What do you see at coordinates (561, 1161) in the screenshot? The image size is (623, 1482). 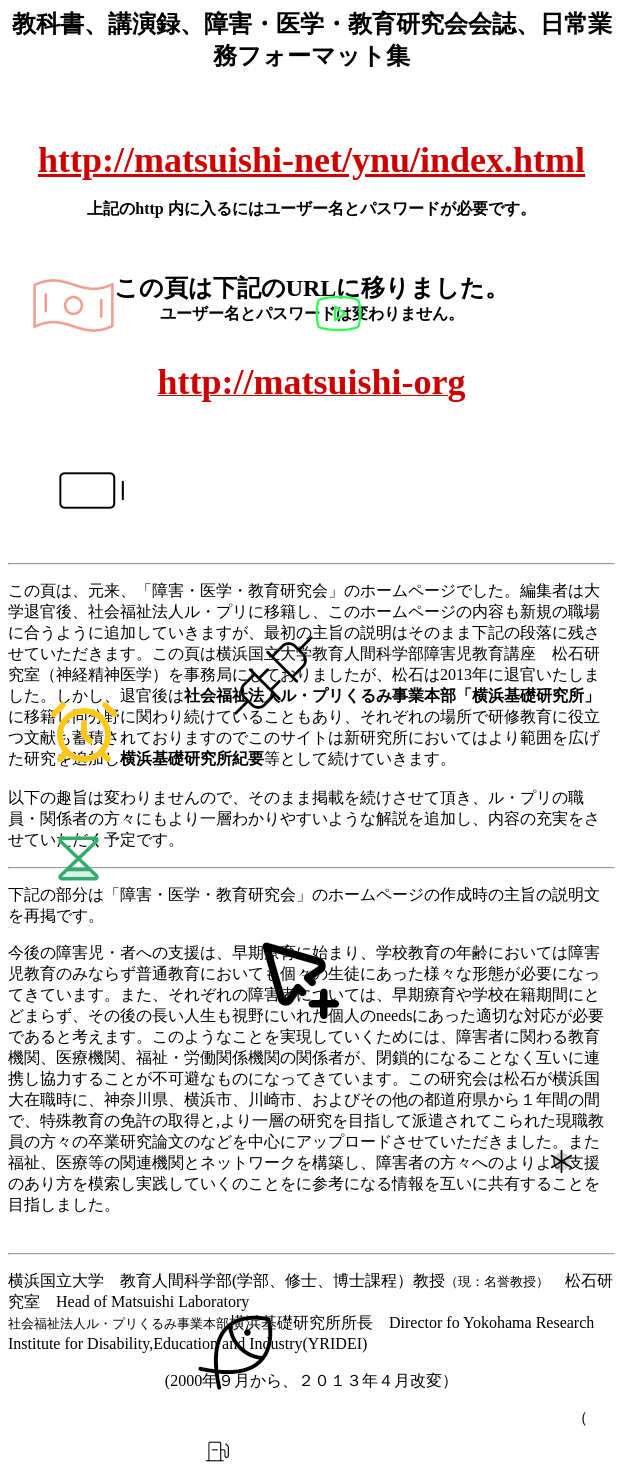 I see `indicates a required field in a form` at bounding box center [561, 1161].